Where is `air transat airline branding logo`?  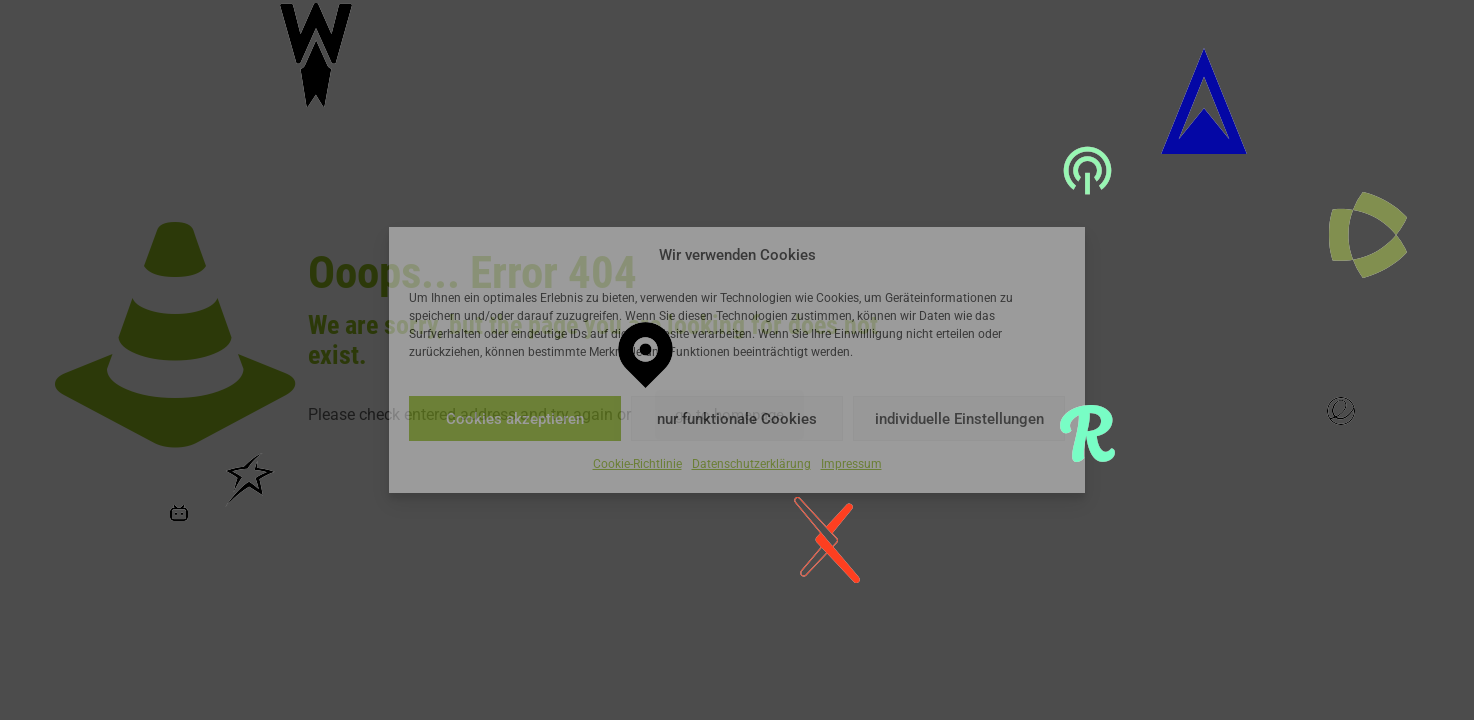 air transat airline branding logo is located at coordinates (250, 480).